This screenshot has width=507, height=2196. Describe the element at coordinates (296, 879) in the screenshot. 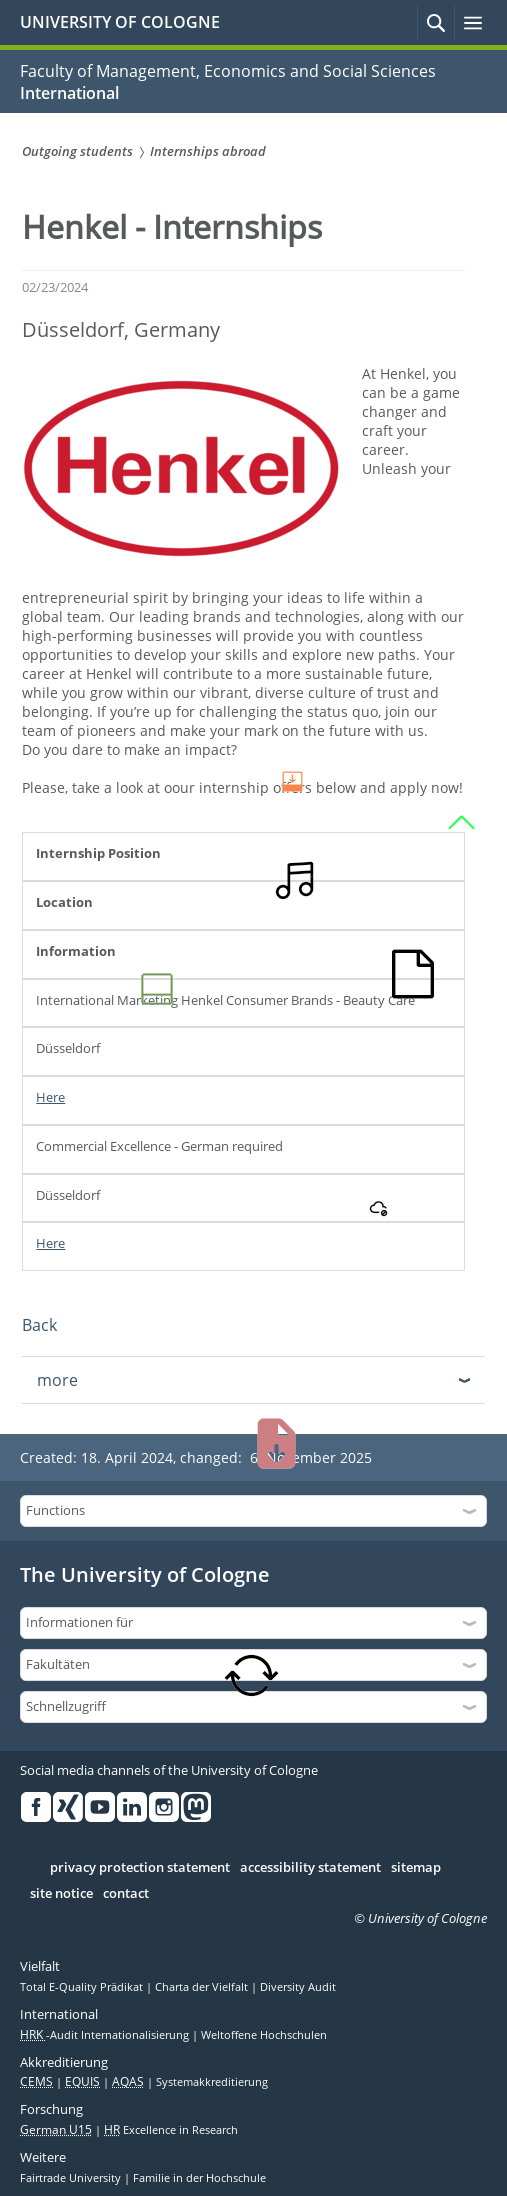

I see `access music files or audio content` at that location.